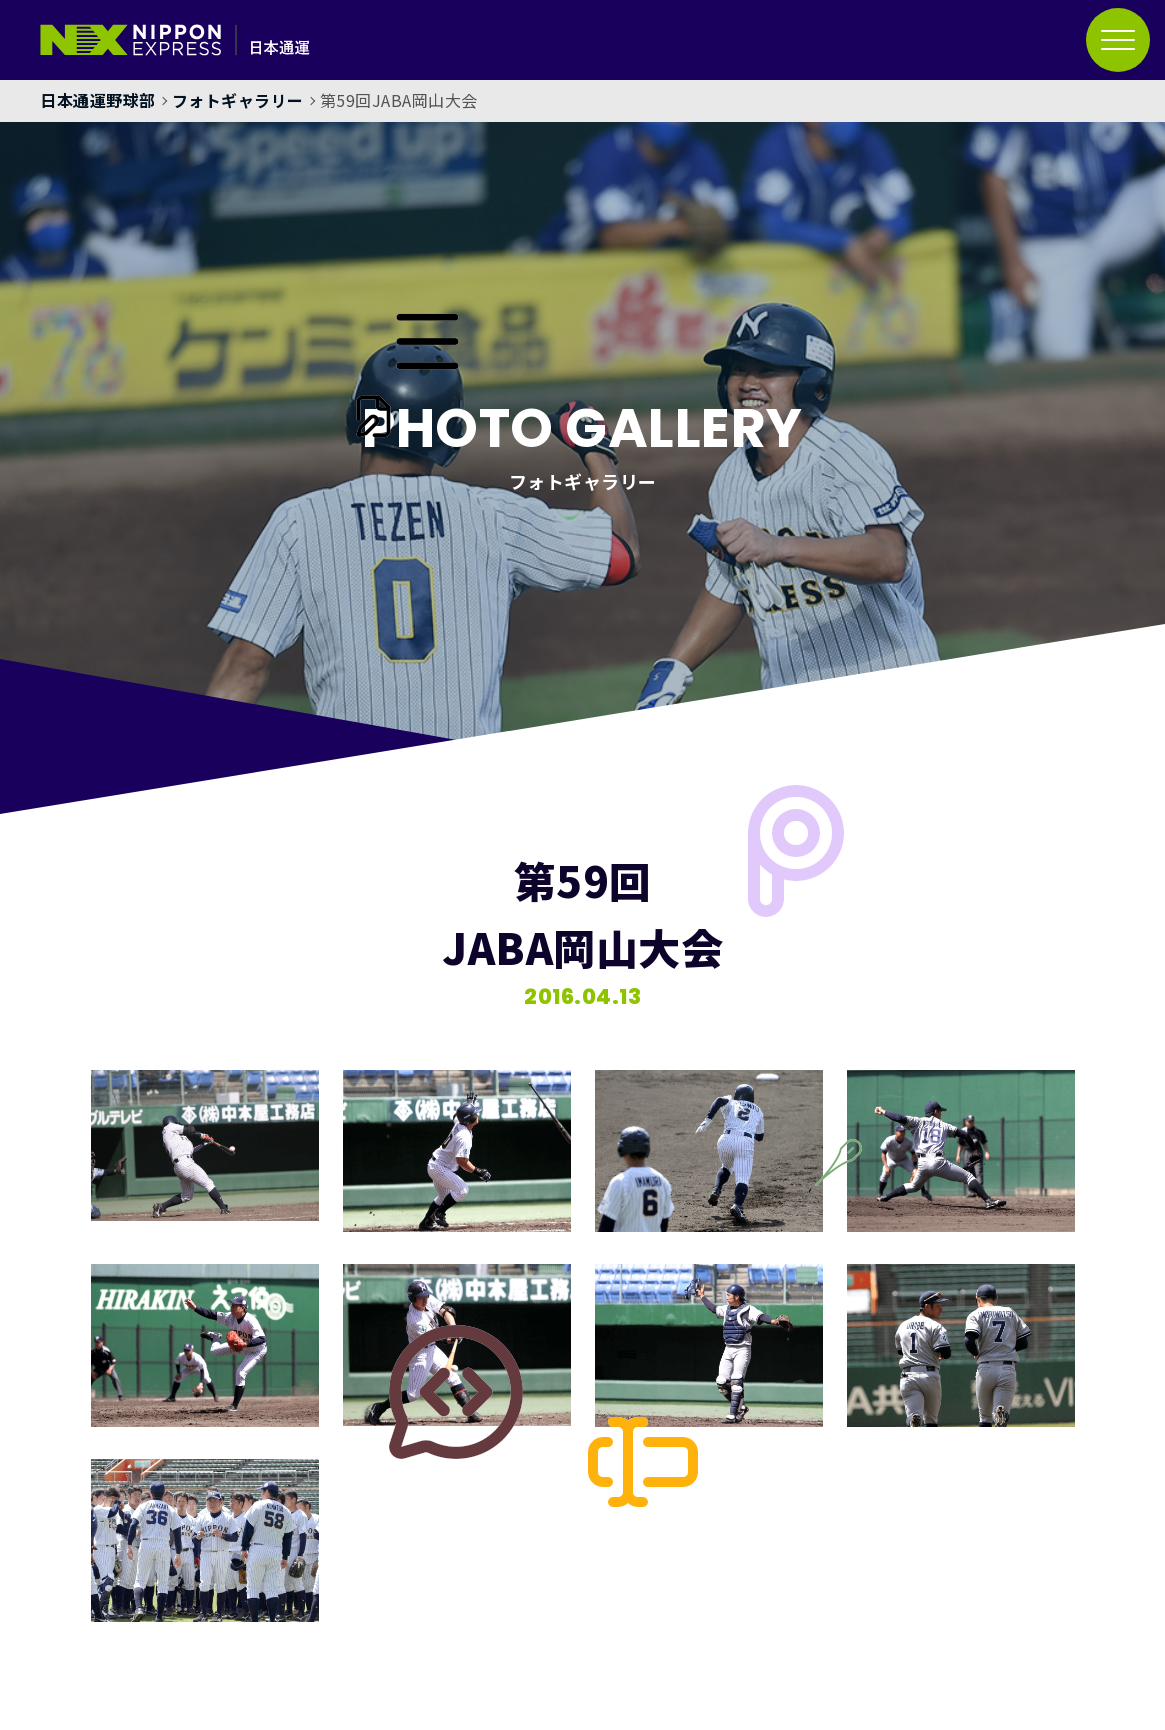 The image size is (1165, 1730). What do you see at coordinates (643, 1462) in the screenshot?
I see `tap to enter text in this field` at bounding box center [643, 1462].